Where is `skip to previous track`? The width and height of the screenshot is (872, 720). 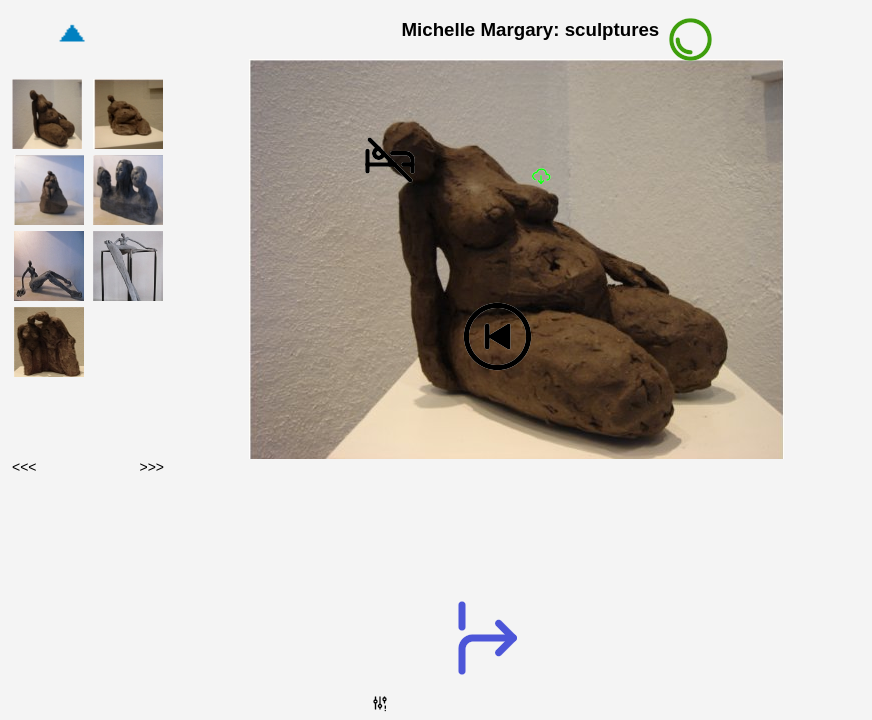
skip to previous track is located at coordinates (497, 336).